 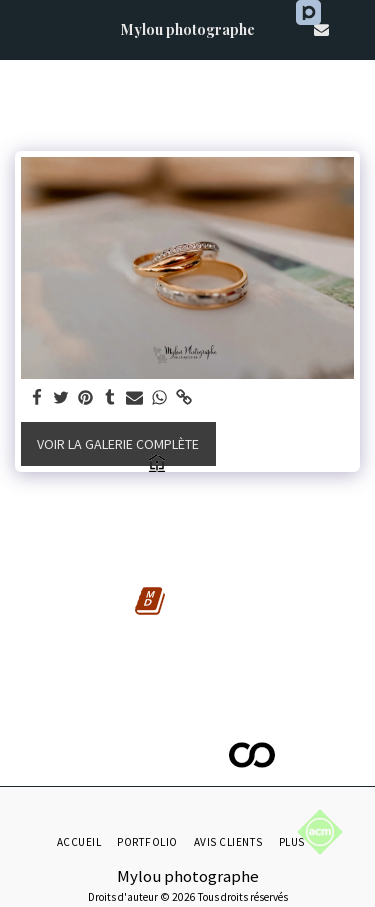 What do you see at coordinates (308, 12) in the screenshot?
I see `open pixiv app` at bounding box center [308, 12].